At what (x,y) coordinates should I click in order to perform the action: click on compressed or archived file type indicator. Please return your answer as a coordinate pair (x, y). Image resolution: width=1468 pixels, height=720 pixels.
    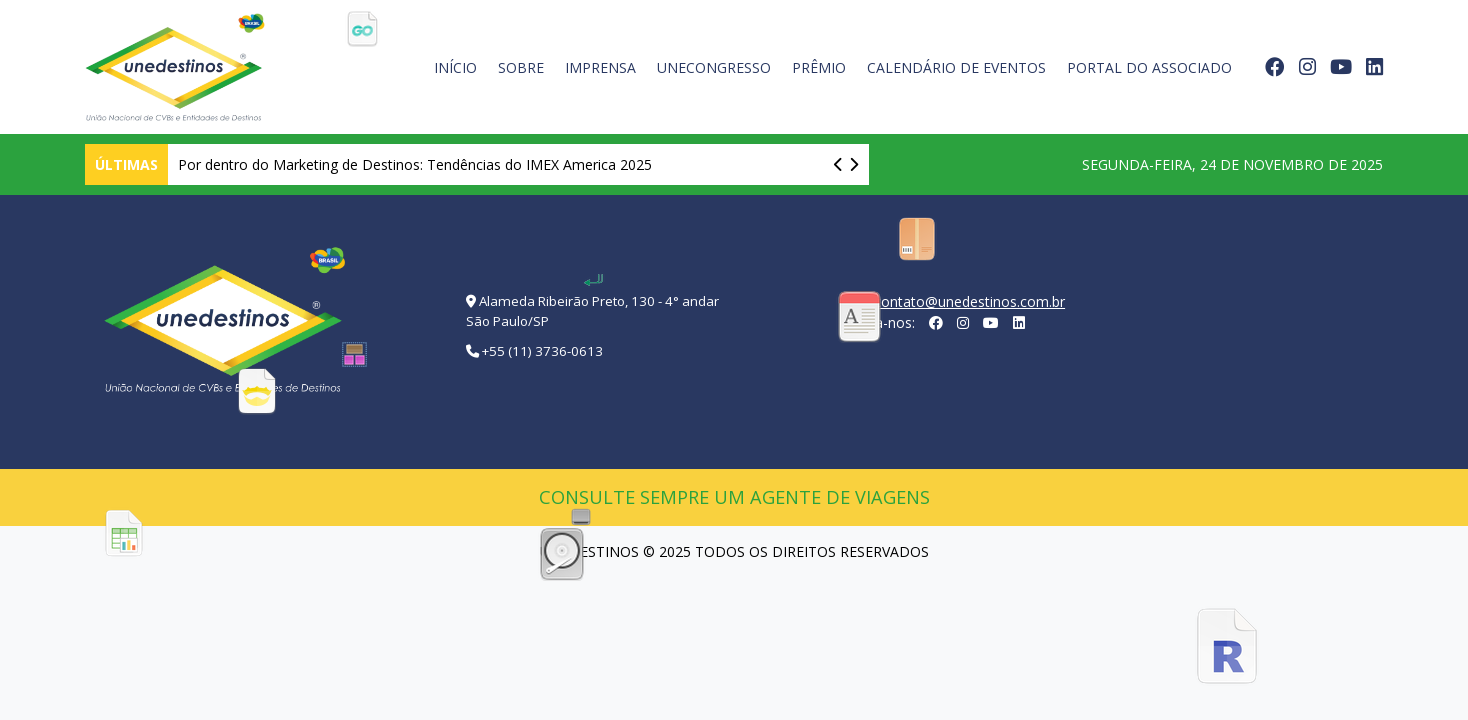
    Looking at the image, I should click on (917, 239).